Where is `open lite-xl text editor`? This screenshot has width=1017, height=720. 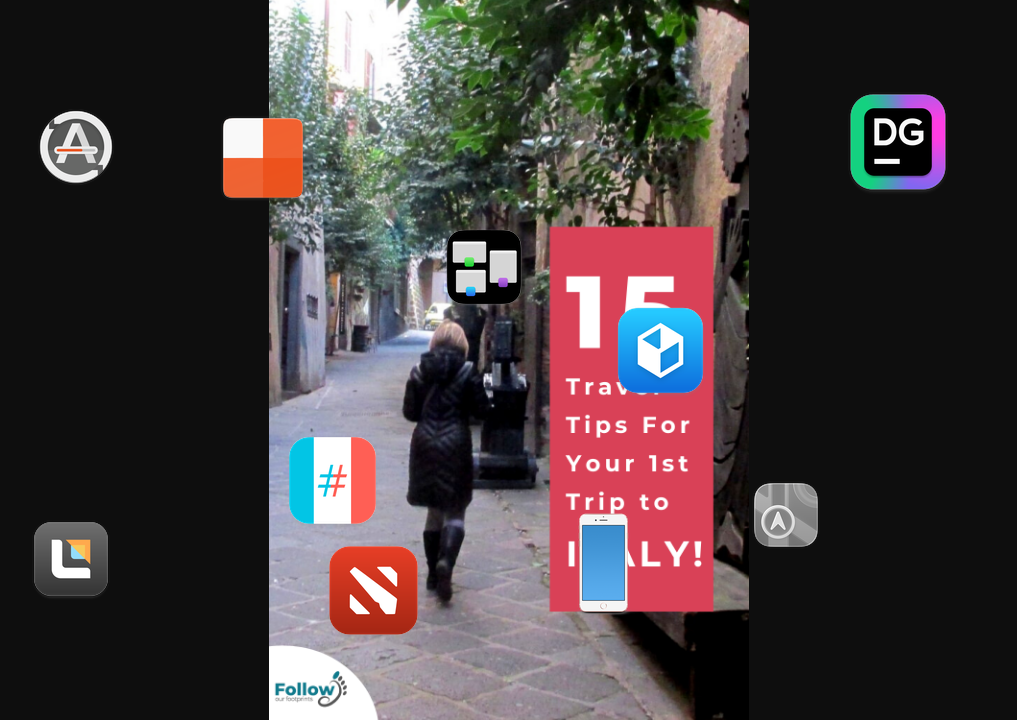
open lite-xl text editor is located at coordinates (71, 559).